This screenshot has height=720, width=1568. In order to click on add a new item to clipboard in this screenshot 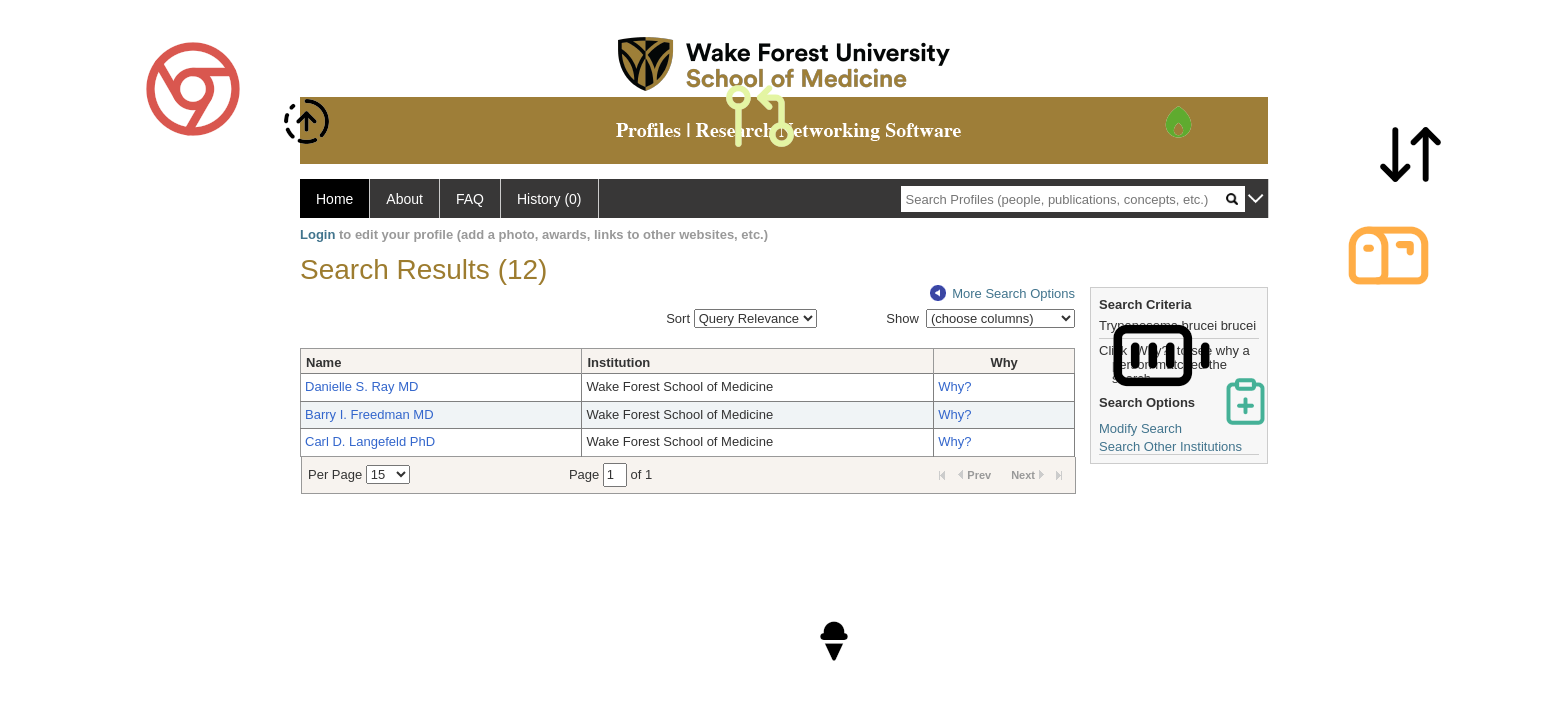, I will do `click(1245, 401)`.